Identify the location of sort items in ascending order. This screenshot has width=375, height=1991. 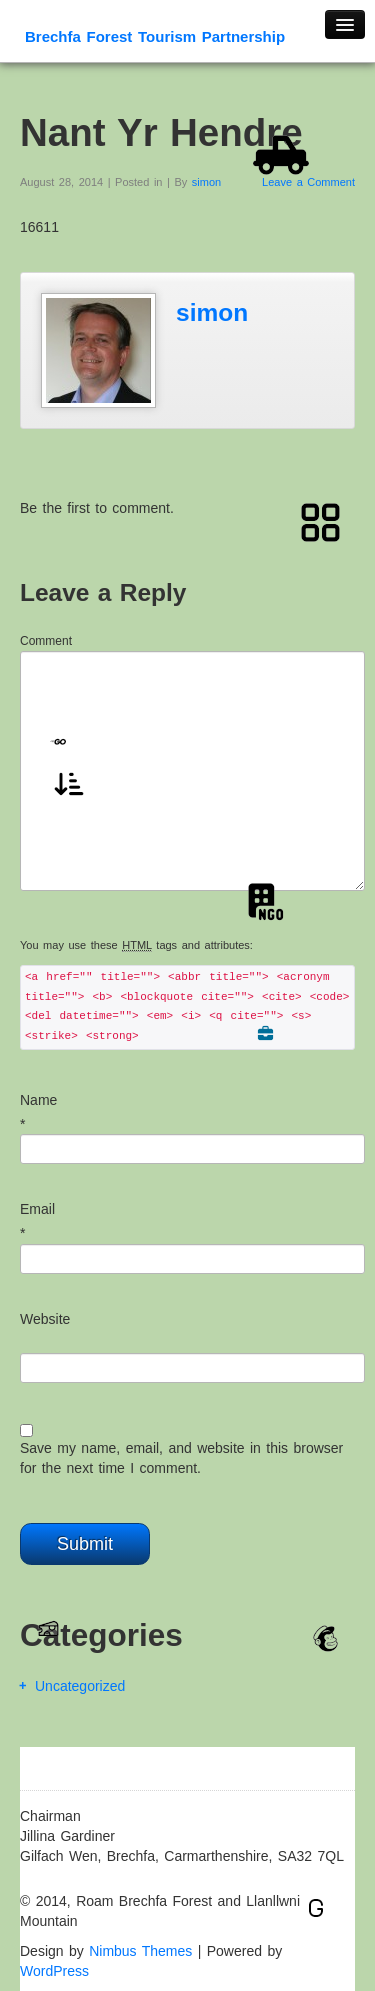
(69, 784).